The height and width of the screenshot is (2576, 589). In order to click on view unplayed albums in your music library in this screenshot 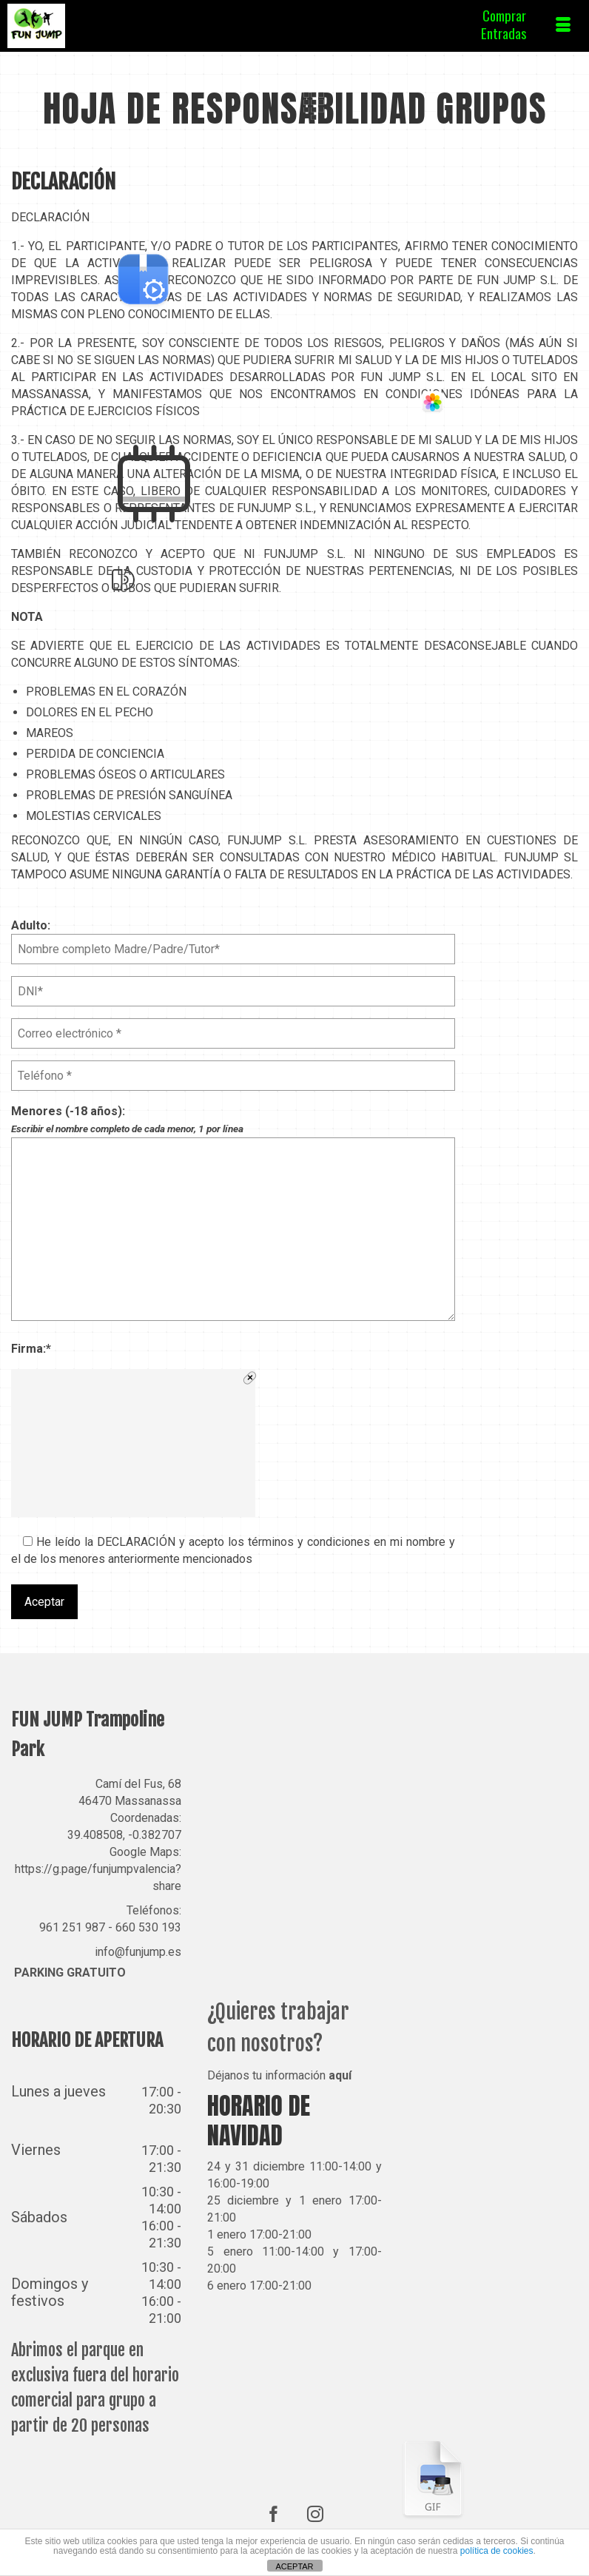, I will do `click(122, 579)`.